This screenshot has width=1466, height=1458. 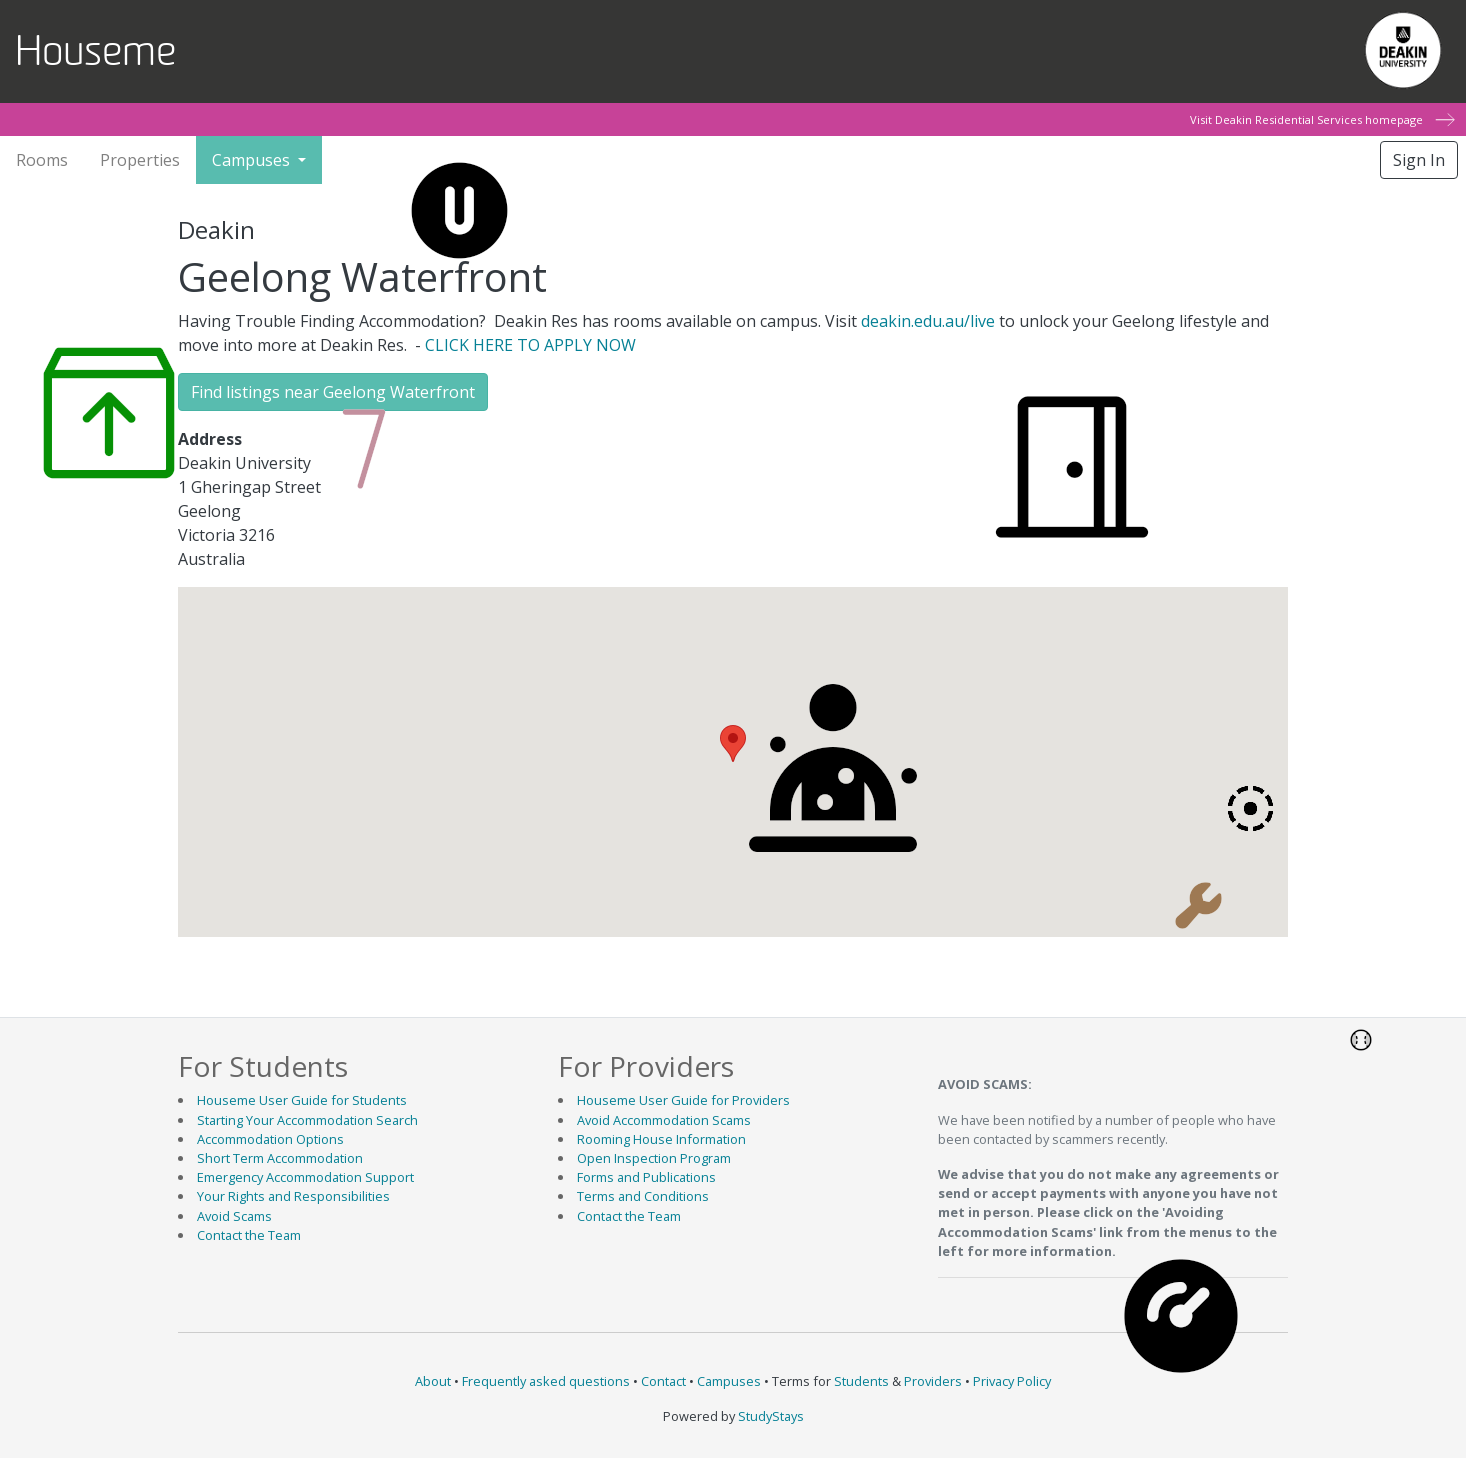 What do you see at coordinates (1072, 467) in the screenshot?
I see `exit or log out of the application` at bounding box center [1072, 467].